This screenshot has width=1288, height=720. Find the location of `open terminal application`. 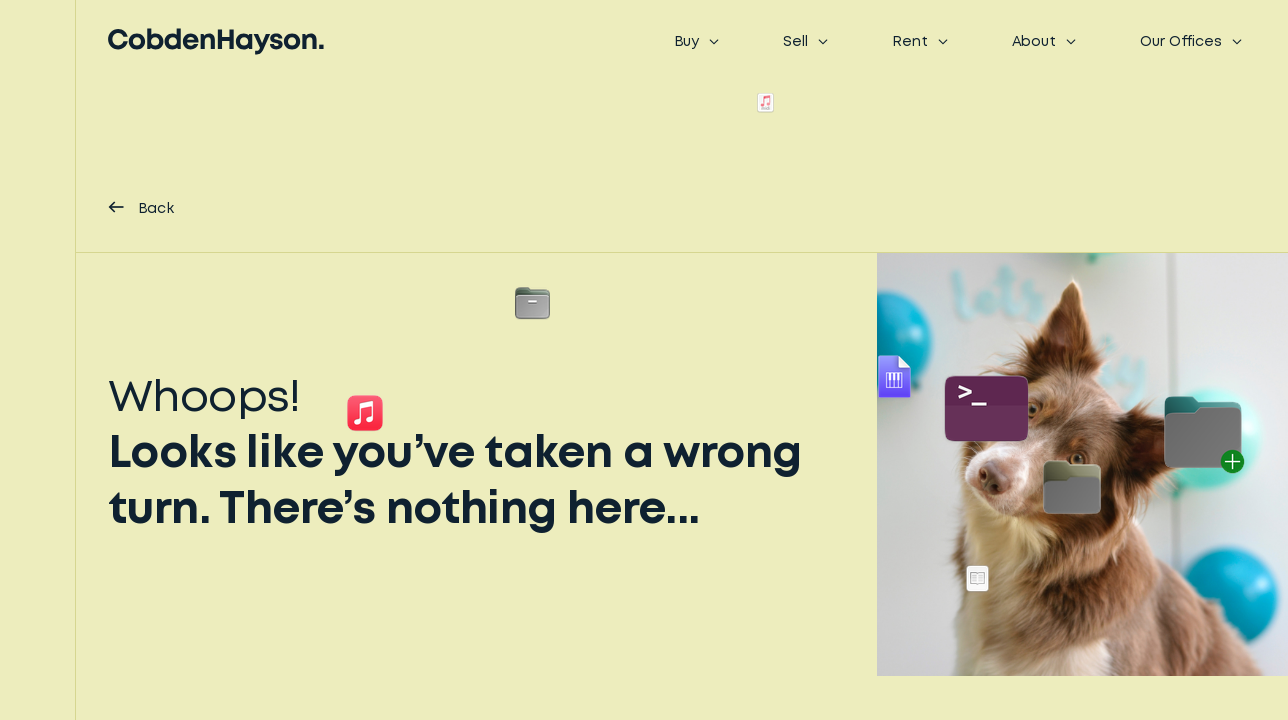

open terminal application is located at coordinates (986, 408).